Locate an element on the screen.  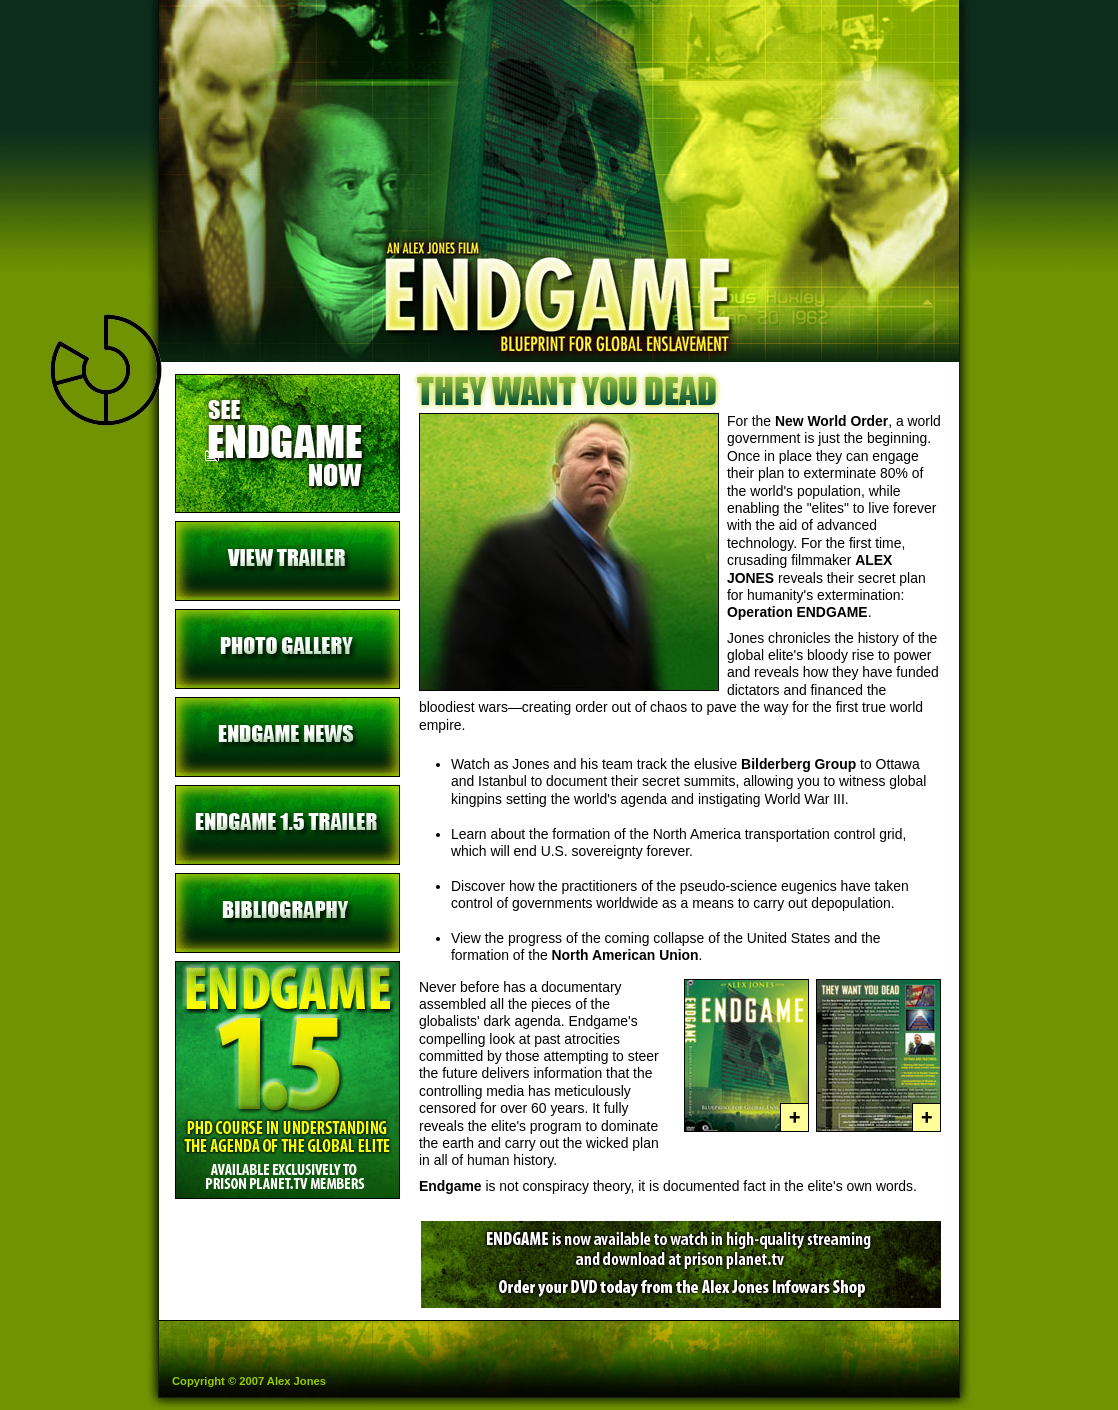
disable subtitles or closed captions is located at coordinates (212, 456).